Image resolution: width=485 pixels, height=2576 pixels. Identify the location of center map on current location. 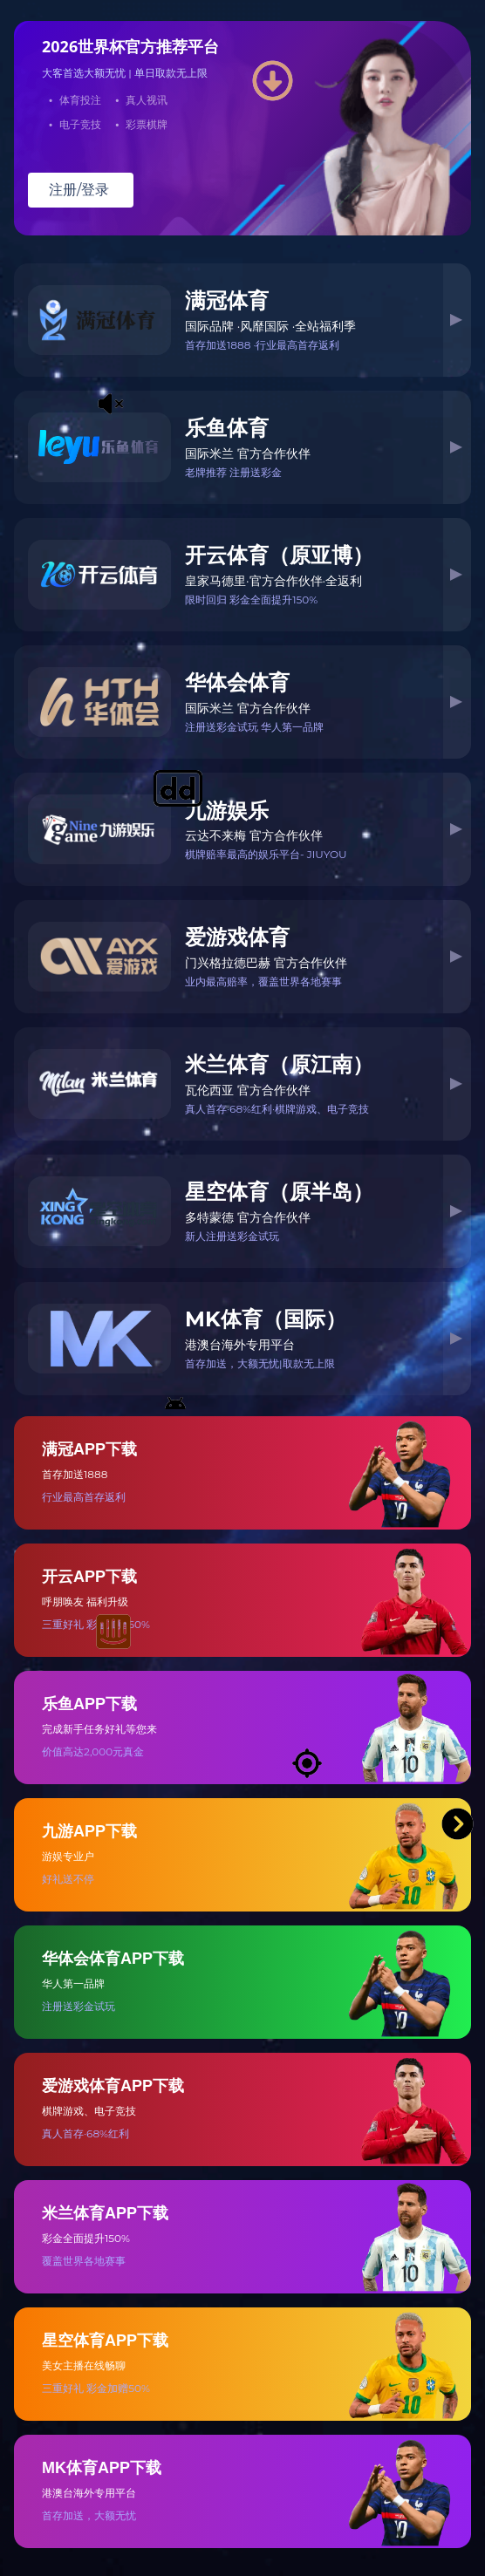
(307, 1763).